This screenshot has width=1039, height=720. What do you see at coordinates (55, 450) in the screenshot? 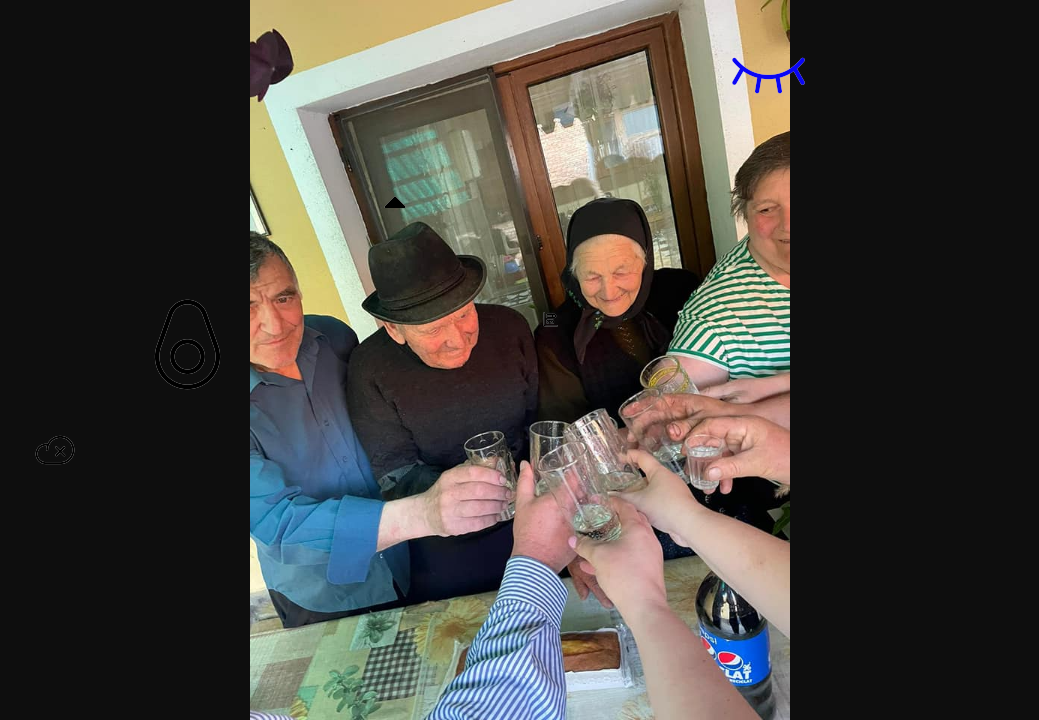
I see `disconnect from cloud storage` at bounding box center [55, 450].